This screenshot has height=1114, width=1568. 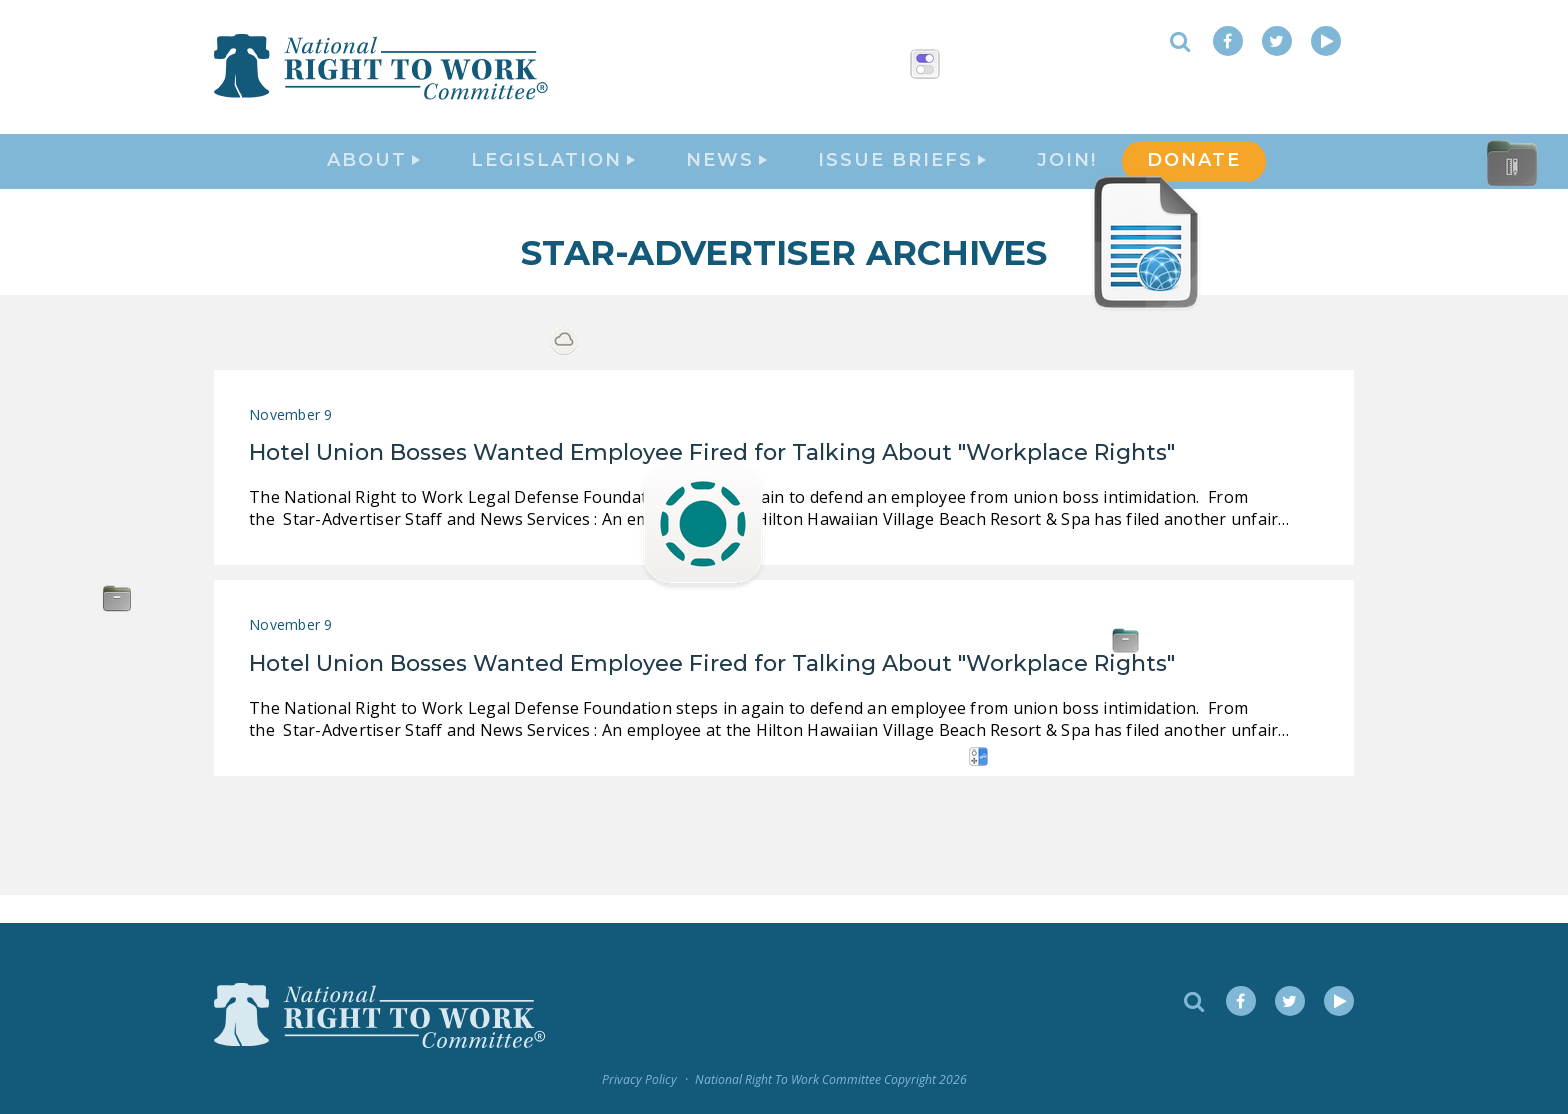 I want to click on open LocalSend app for local file sharing, so click(x=703, y=524).